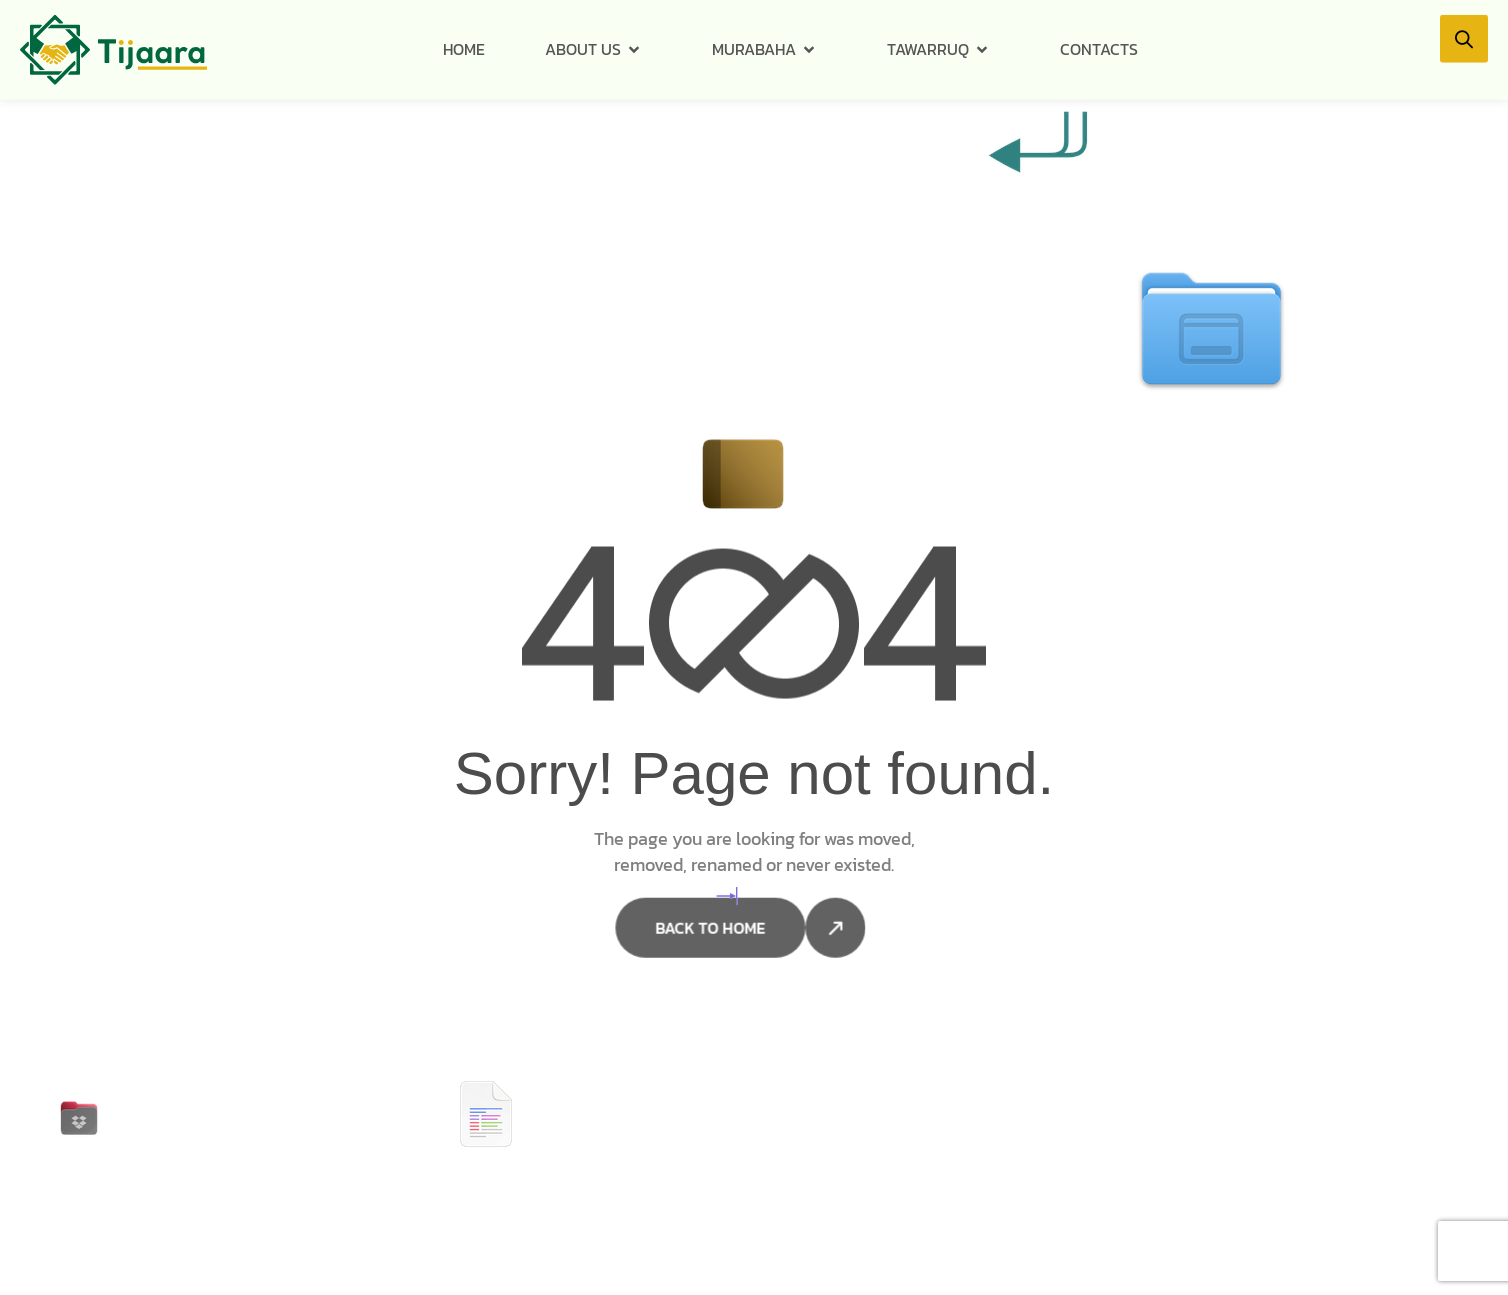 The image size is (1508, 1295). Describe the element at coordinates (486, 1114) in the screenshot. I see `open developer tools or IDE` at that location.